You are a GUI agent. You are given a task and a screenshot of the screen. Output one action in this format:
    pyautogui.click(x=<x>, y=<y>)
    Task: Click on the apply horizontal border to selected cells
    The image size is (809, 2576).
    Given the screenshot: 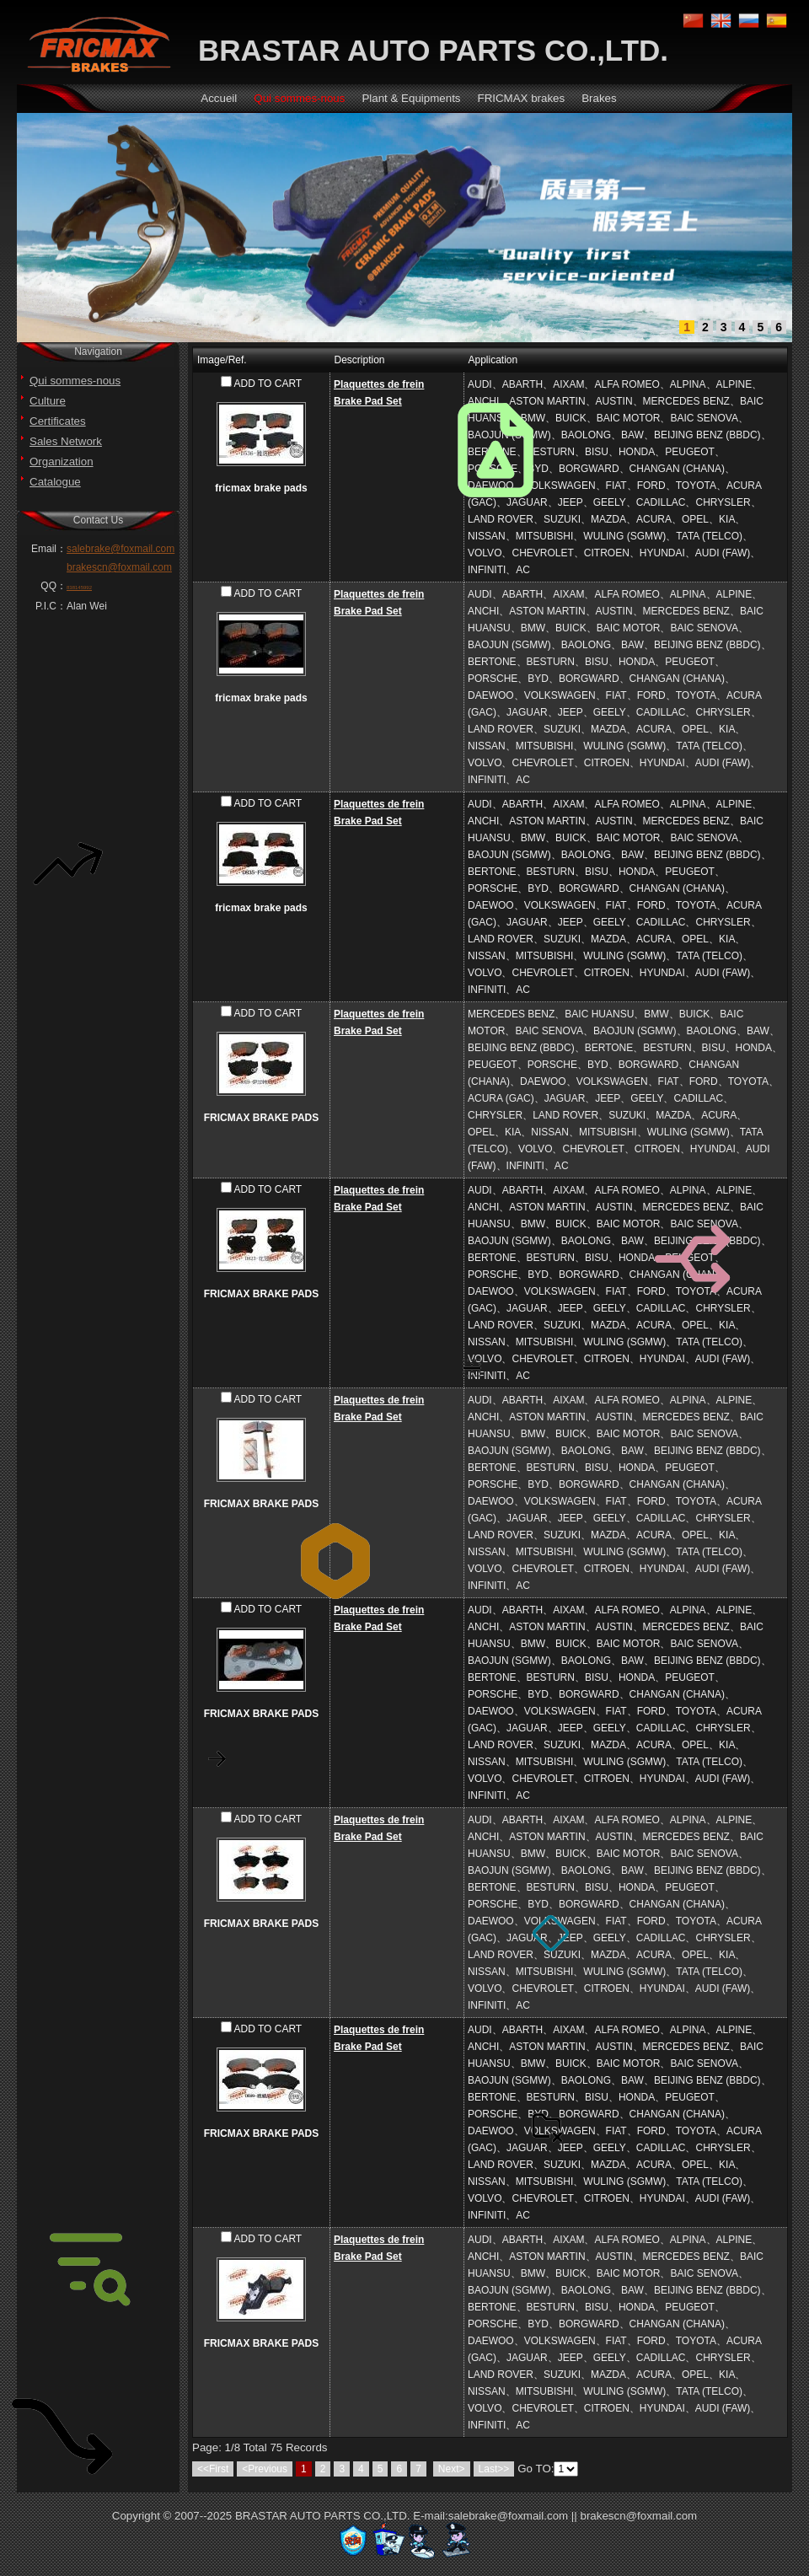 What is the action you would take?
    pyautogui.click(x=472, y=1368)
    